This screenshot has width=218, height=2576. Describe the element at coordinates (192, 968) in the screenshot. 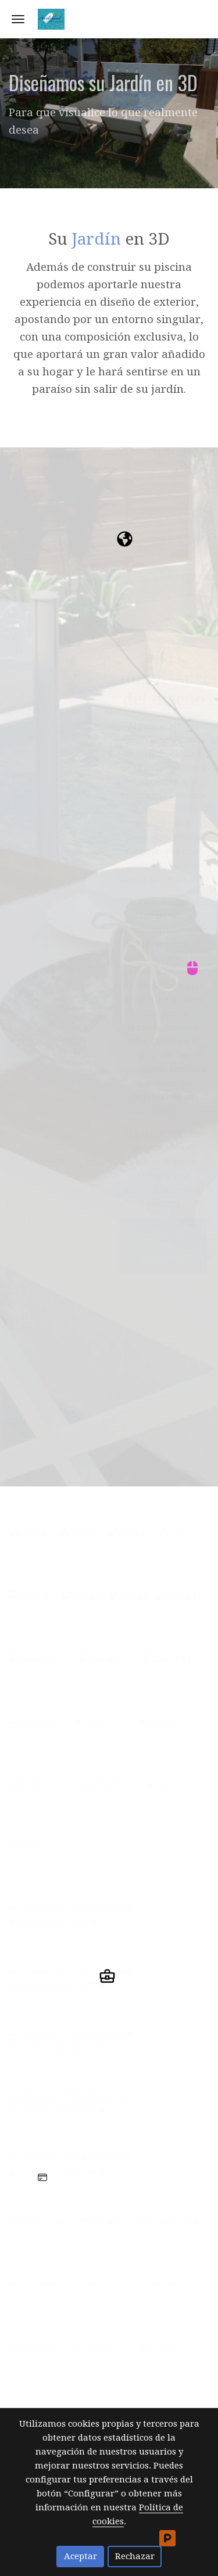

I see `indicates mouse input device settings` at that location.